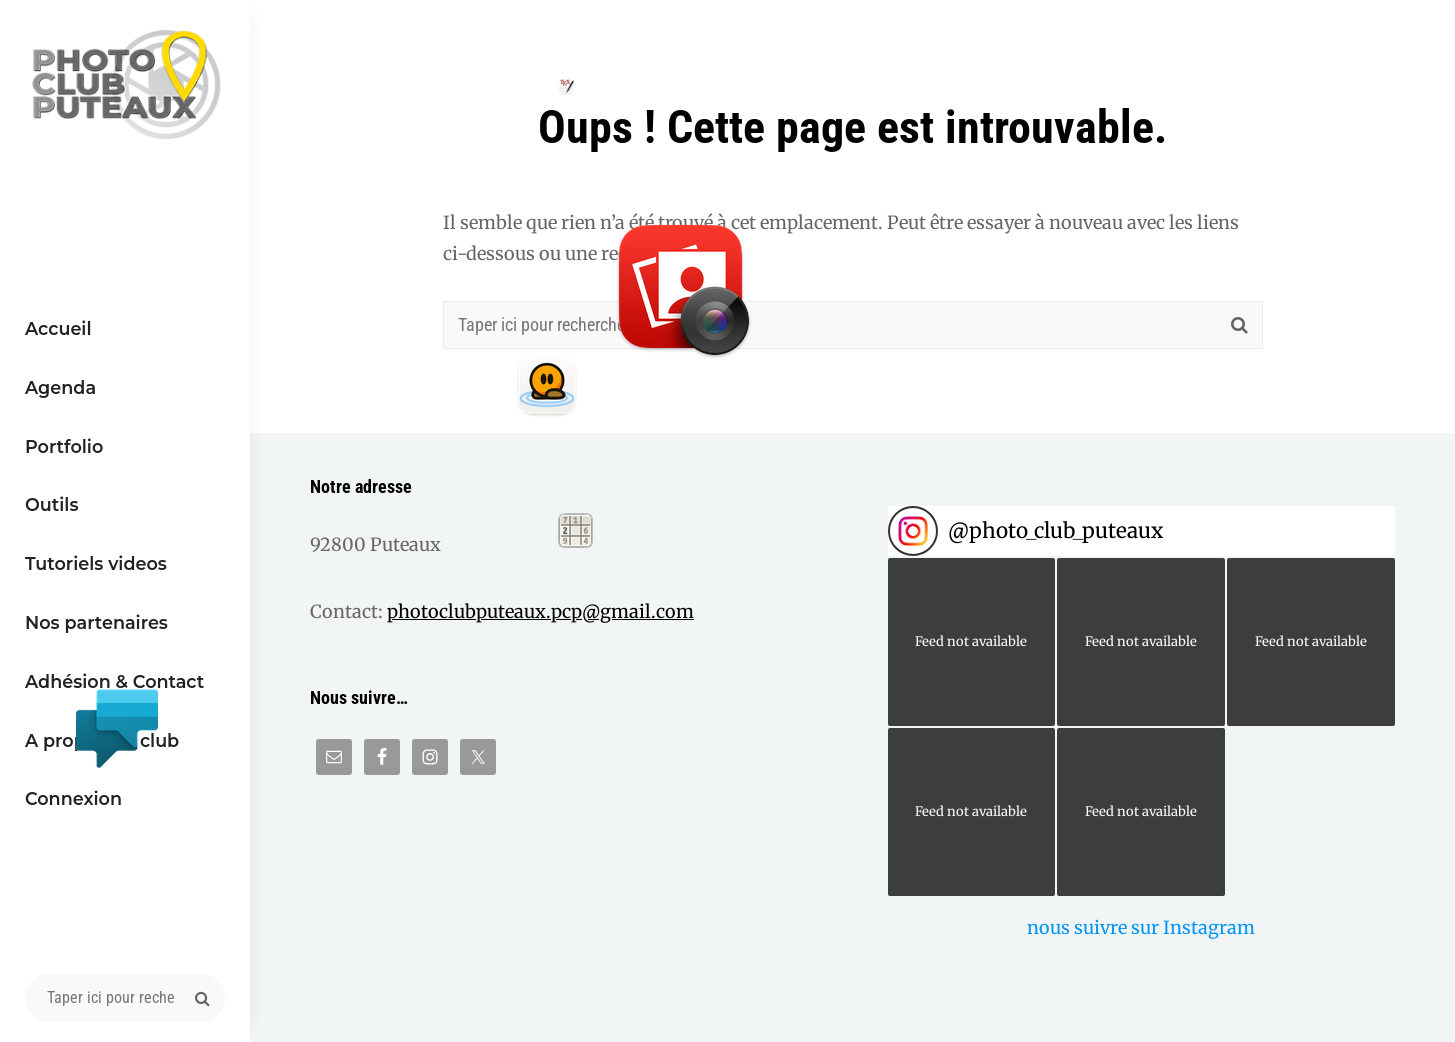 This screenshot has width=1455, height=1042. What do you see at coordinates (680, 286) in the screenshot?
I see `open Photo Booth app` at bounding box center [680, 286].